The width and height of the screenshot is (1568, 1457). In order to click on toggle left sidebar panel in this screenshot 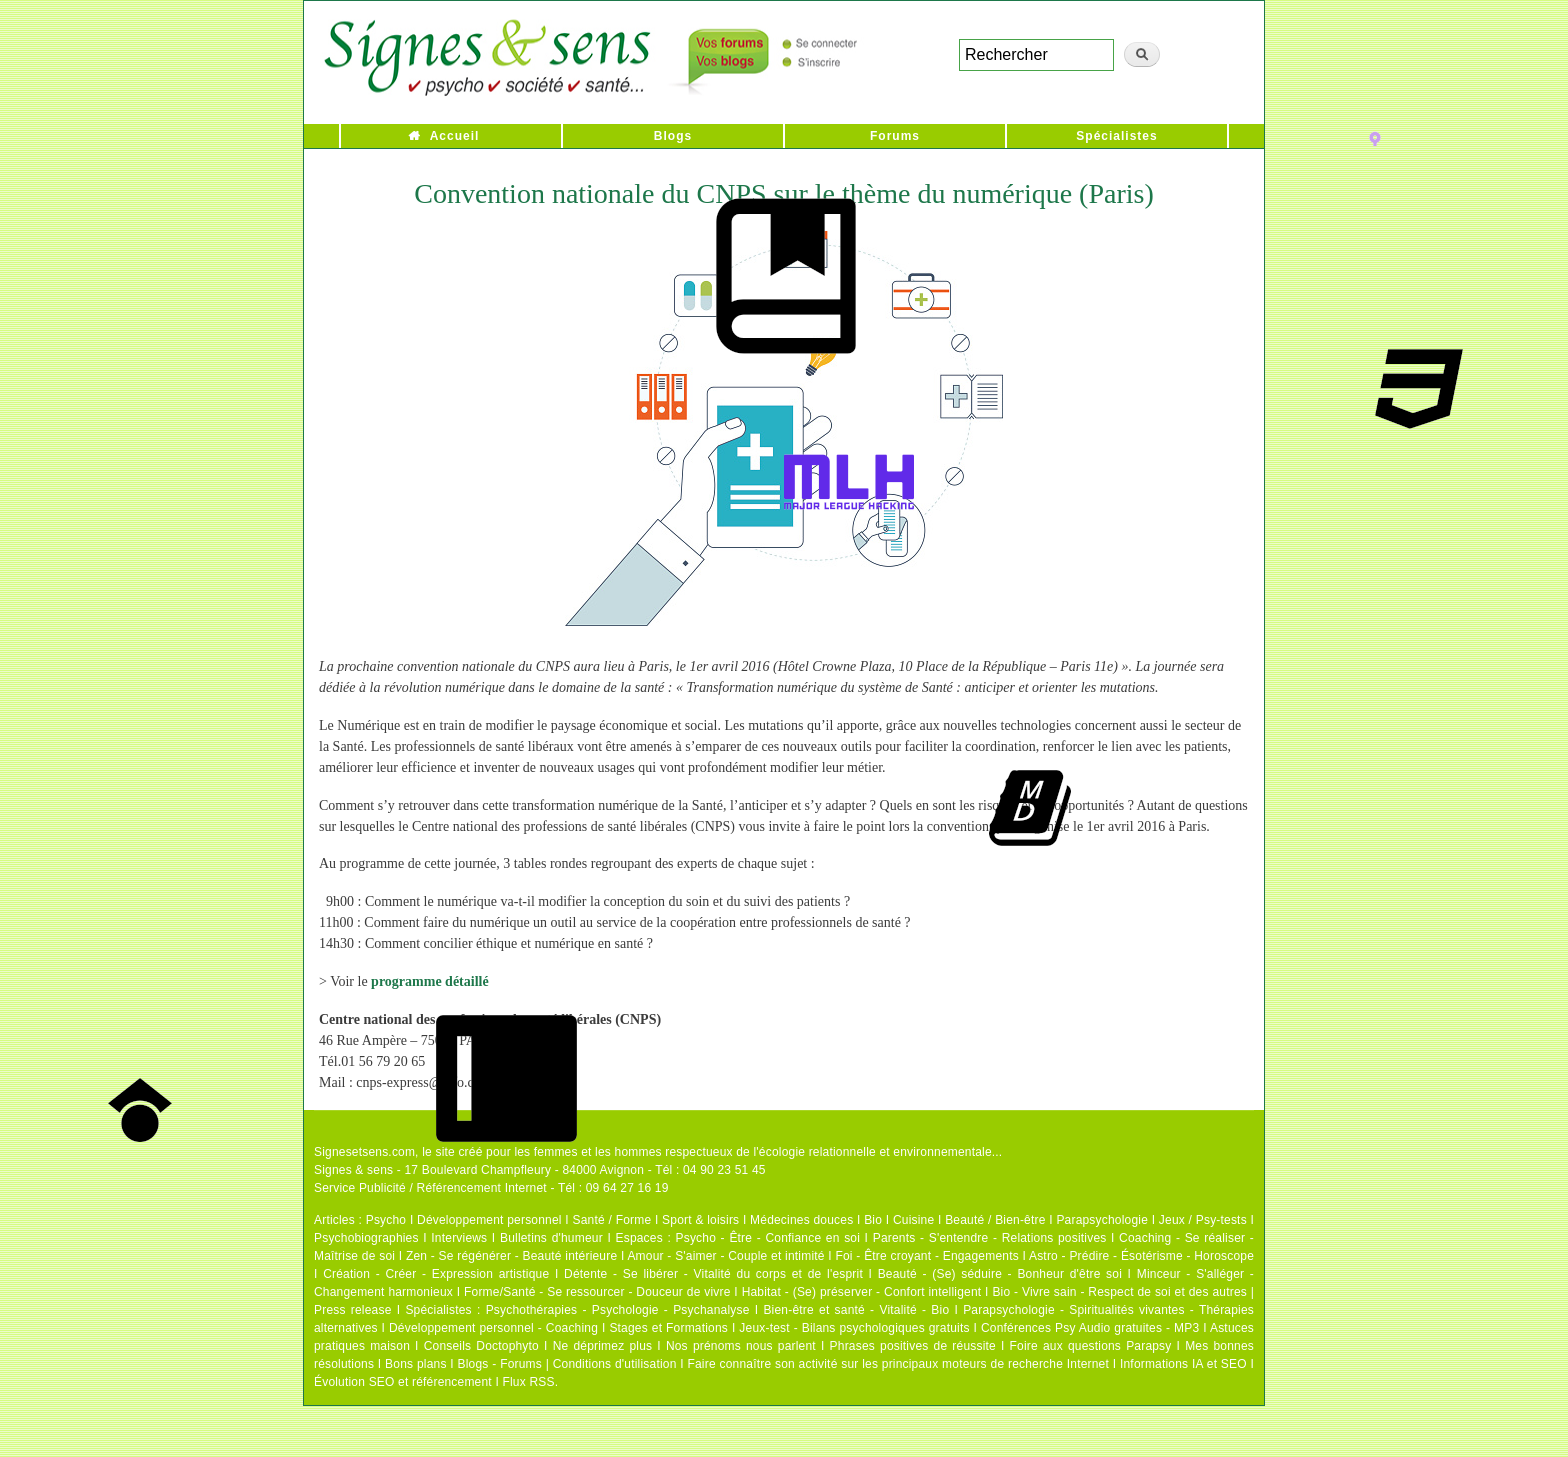, I will do `click(506, 1078)`.